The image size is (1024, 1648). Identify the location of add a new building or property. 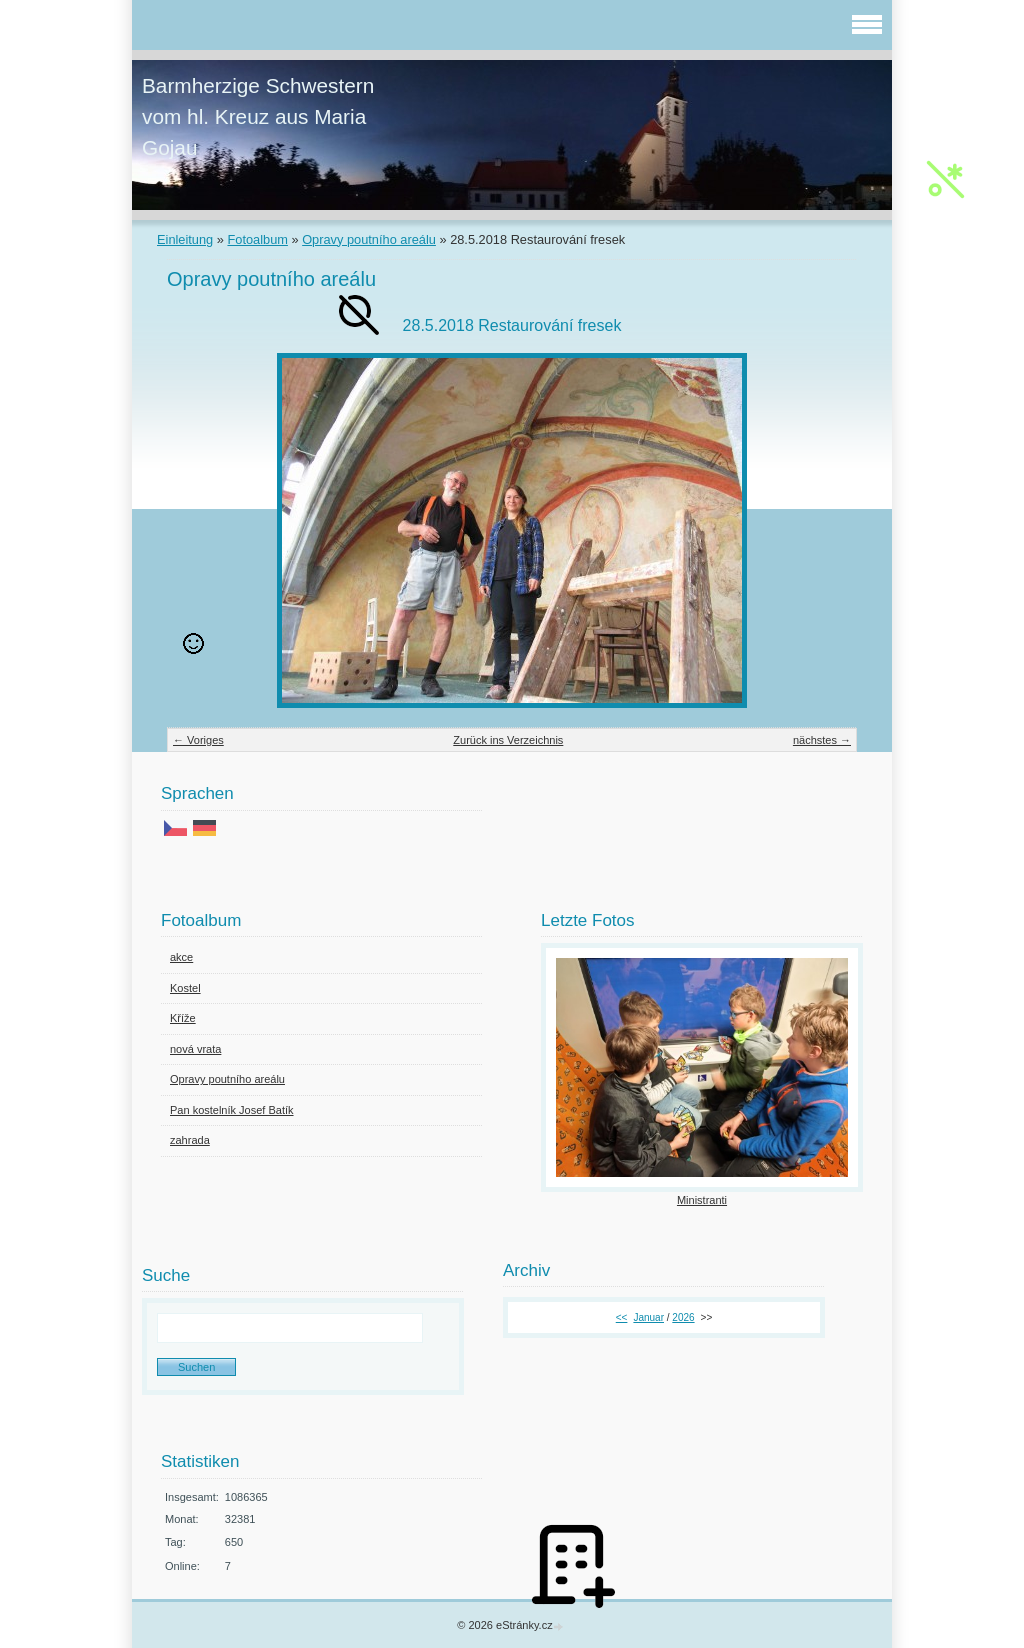
(571, 1564).